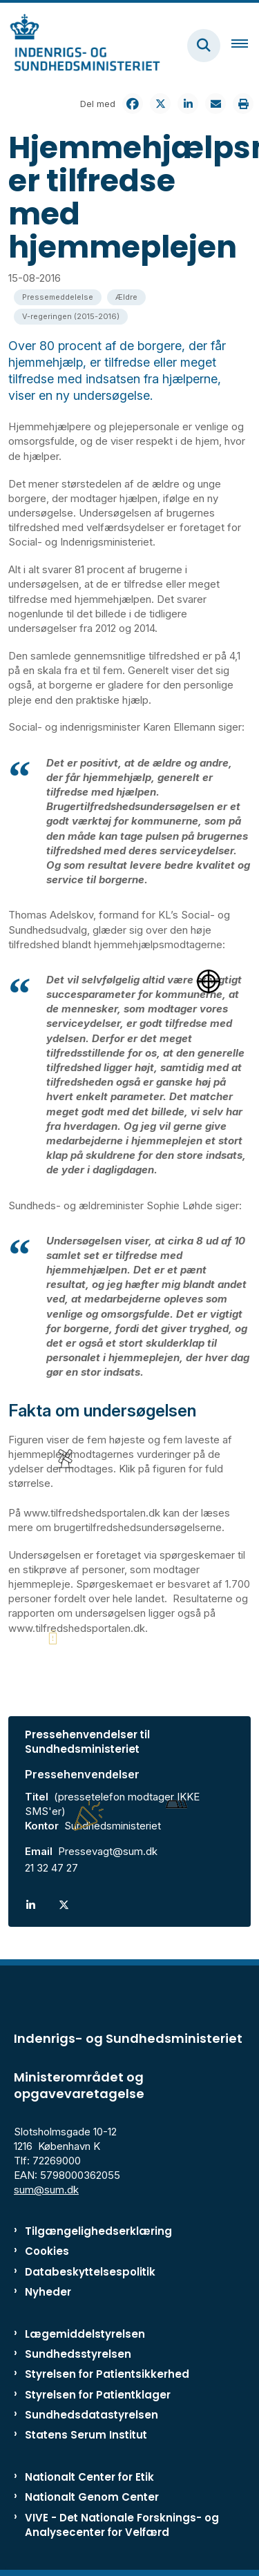 Image resolution: width=259 pixels, height=2576 pixels. Describe the element at coordinates (209, 981) in the screenshot. I see `view polar chart or radial data visualization` at that location.